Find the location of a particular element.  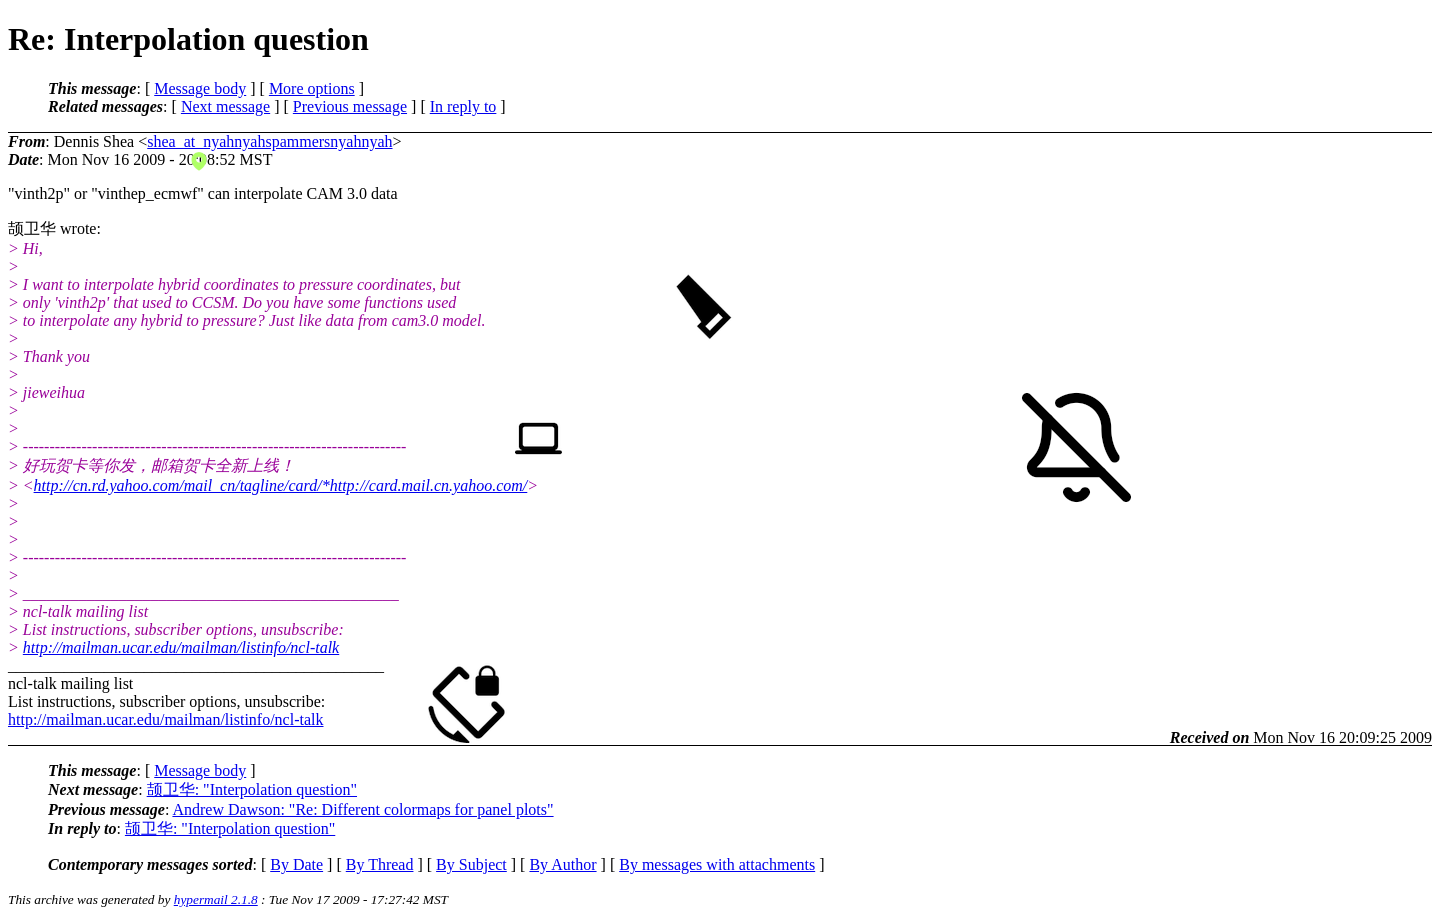

access laptop or computer settings is located at coordinates (538, 438).